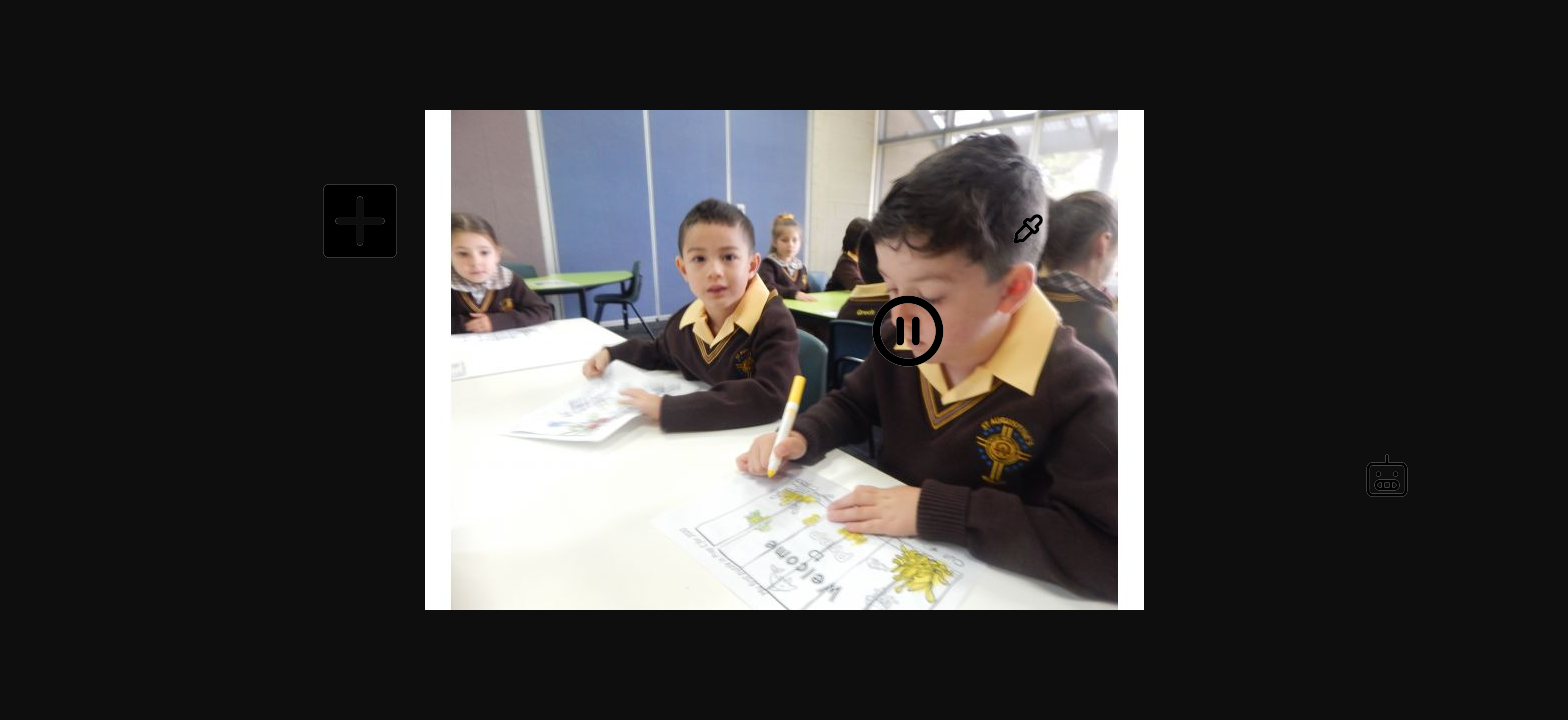 This screenshot has height=720, width=1568. What do you see at coordinates (360, 221) in the screenshot?
I see `add a new item` at bounding box center [360, 221].